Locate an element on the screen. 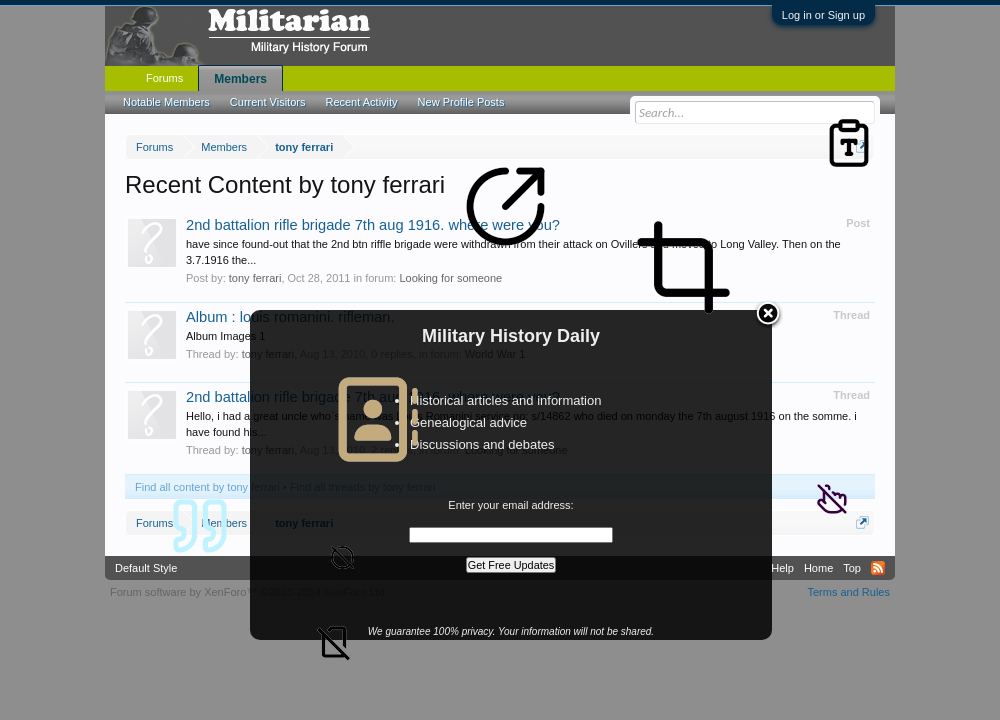 The width and height of the screenshot is (1000, 720). insert a block quote is located at coordinates (200, 526).